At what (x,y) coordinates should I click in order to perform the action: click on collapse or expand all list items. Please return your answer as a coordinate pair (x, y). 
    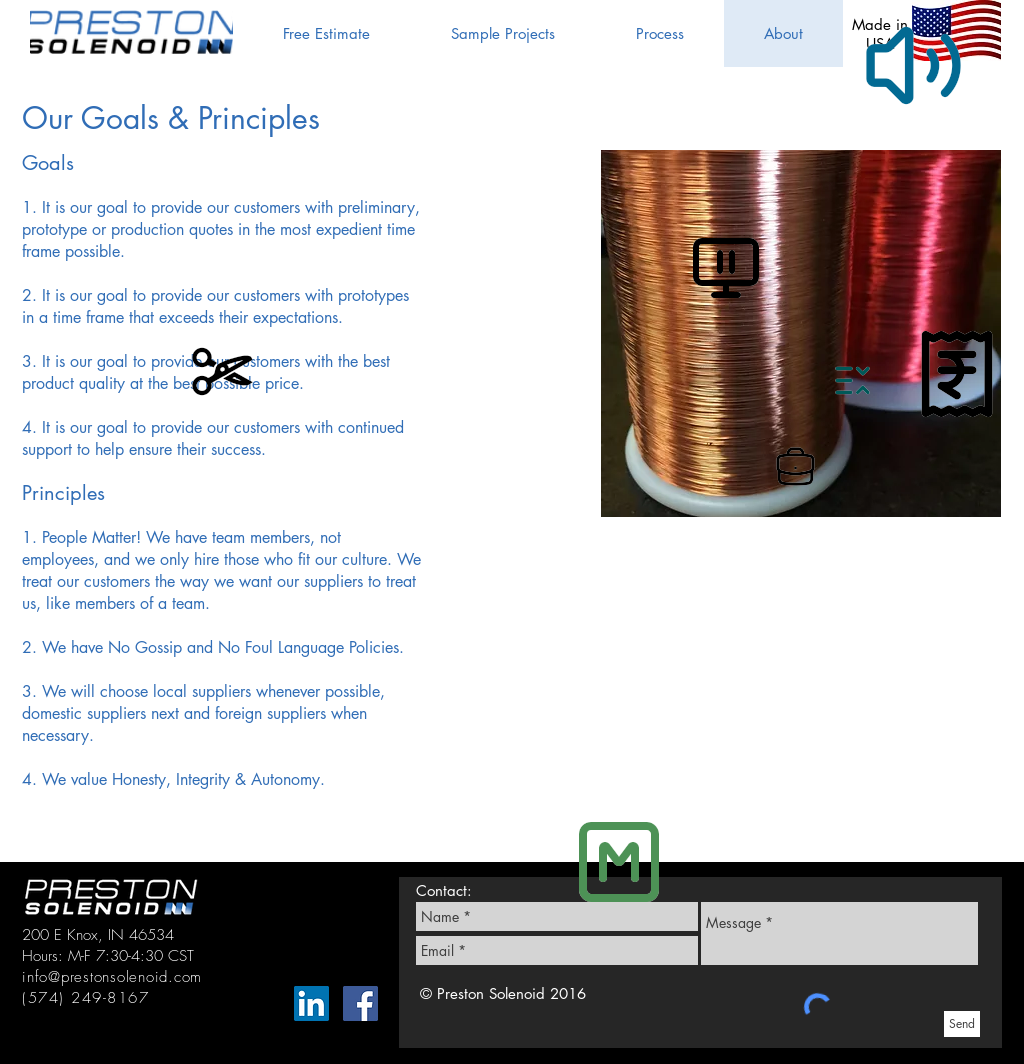
    Looking at the image, I should click on (852, 380).